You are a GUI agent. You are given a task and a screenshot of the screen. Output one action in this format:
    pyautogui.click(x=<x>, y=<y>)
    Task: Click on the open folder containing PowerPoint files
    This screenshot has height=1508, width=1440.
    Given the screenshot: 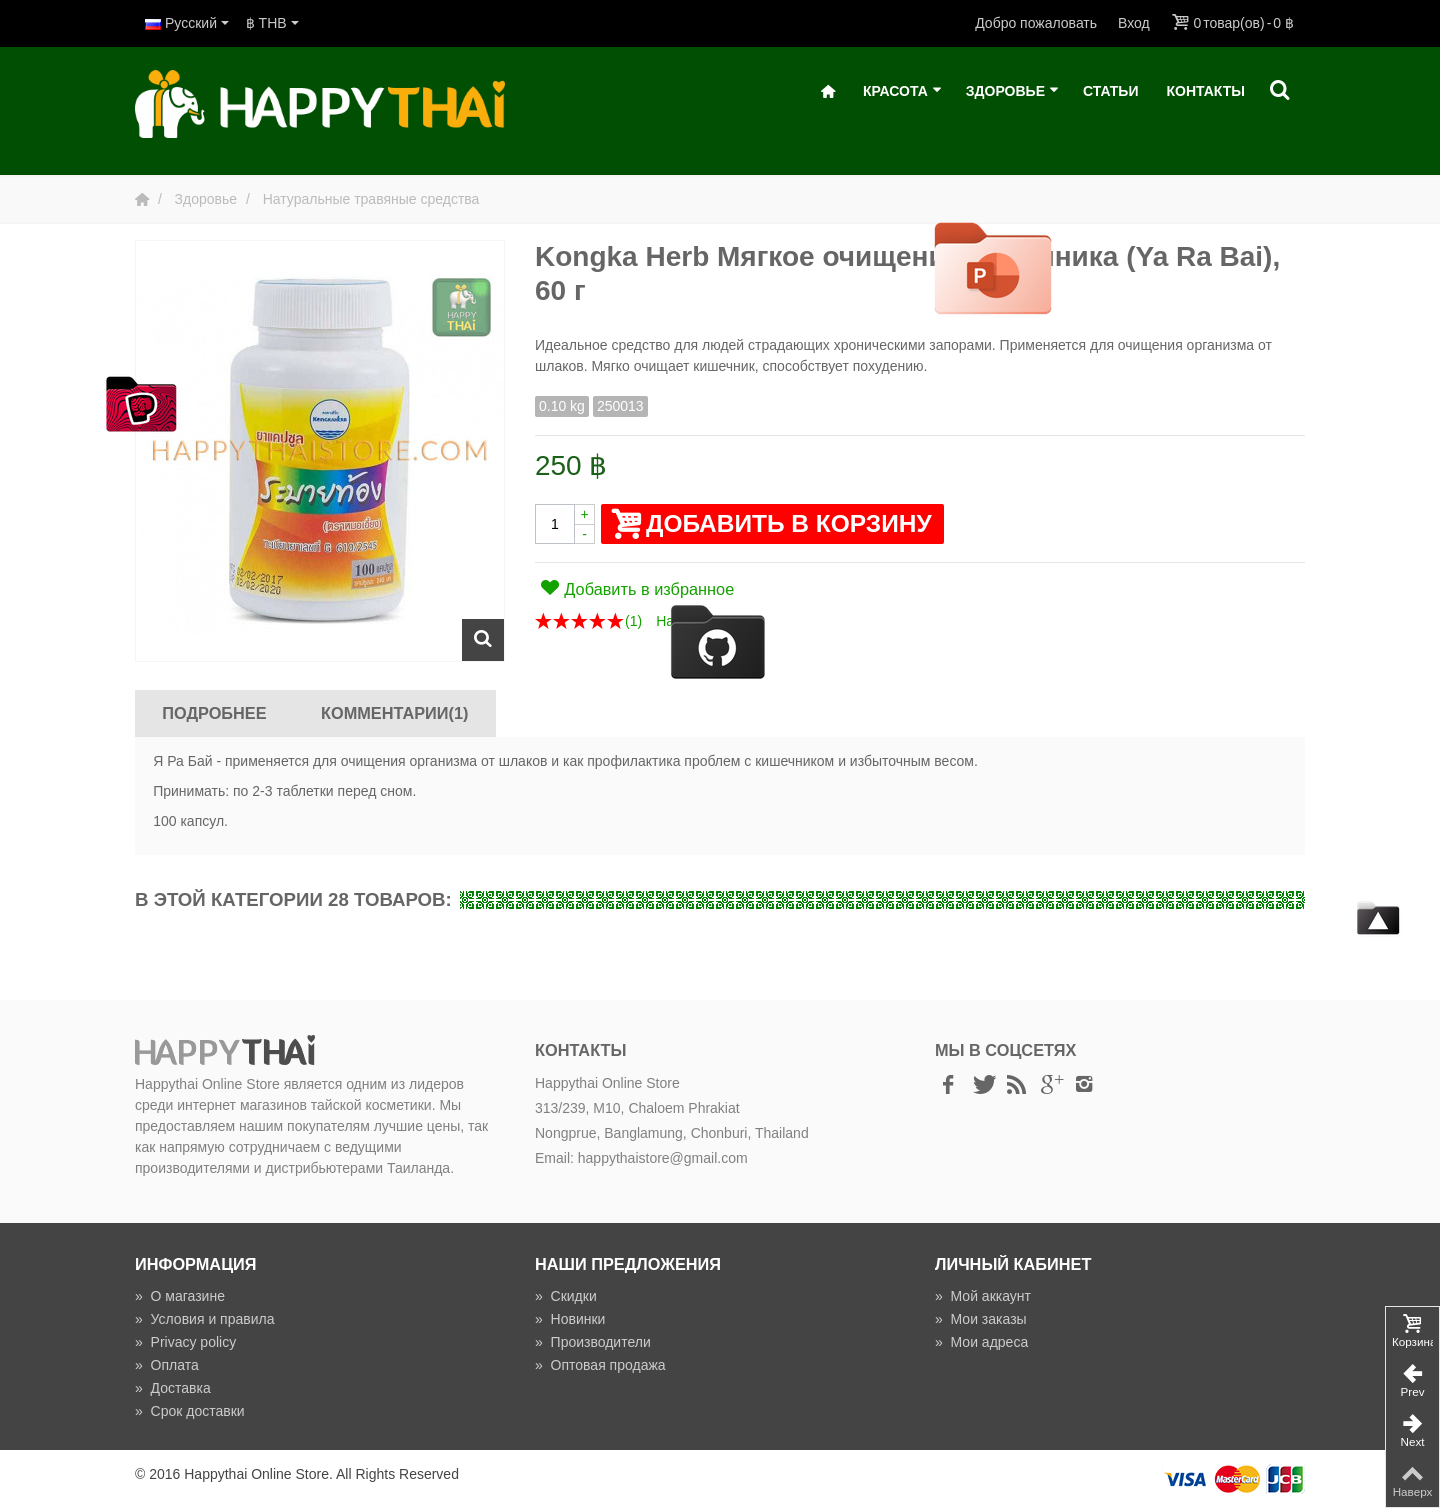 What is the action you would take?
    pyautogui.click(x=992, y=271)
    